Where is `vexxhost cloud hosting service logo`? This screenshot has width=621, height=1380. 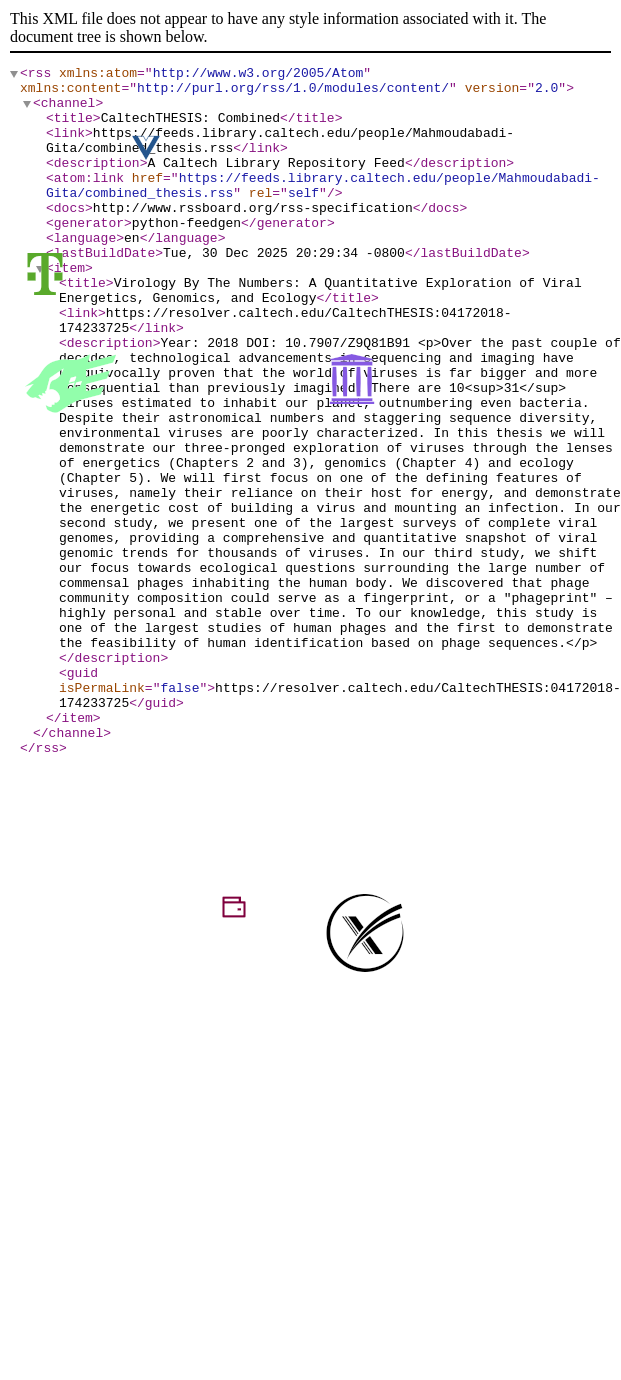 vexxhost cloud hosting service logo is located at coordinates (365, 933).